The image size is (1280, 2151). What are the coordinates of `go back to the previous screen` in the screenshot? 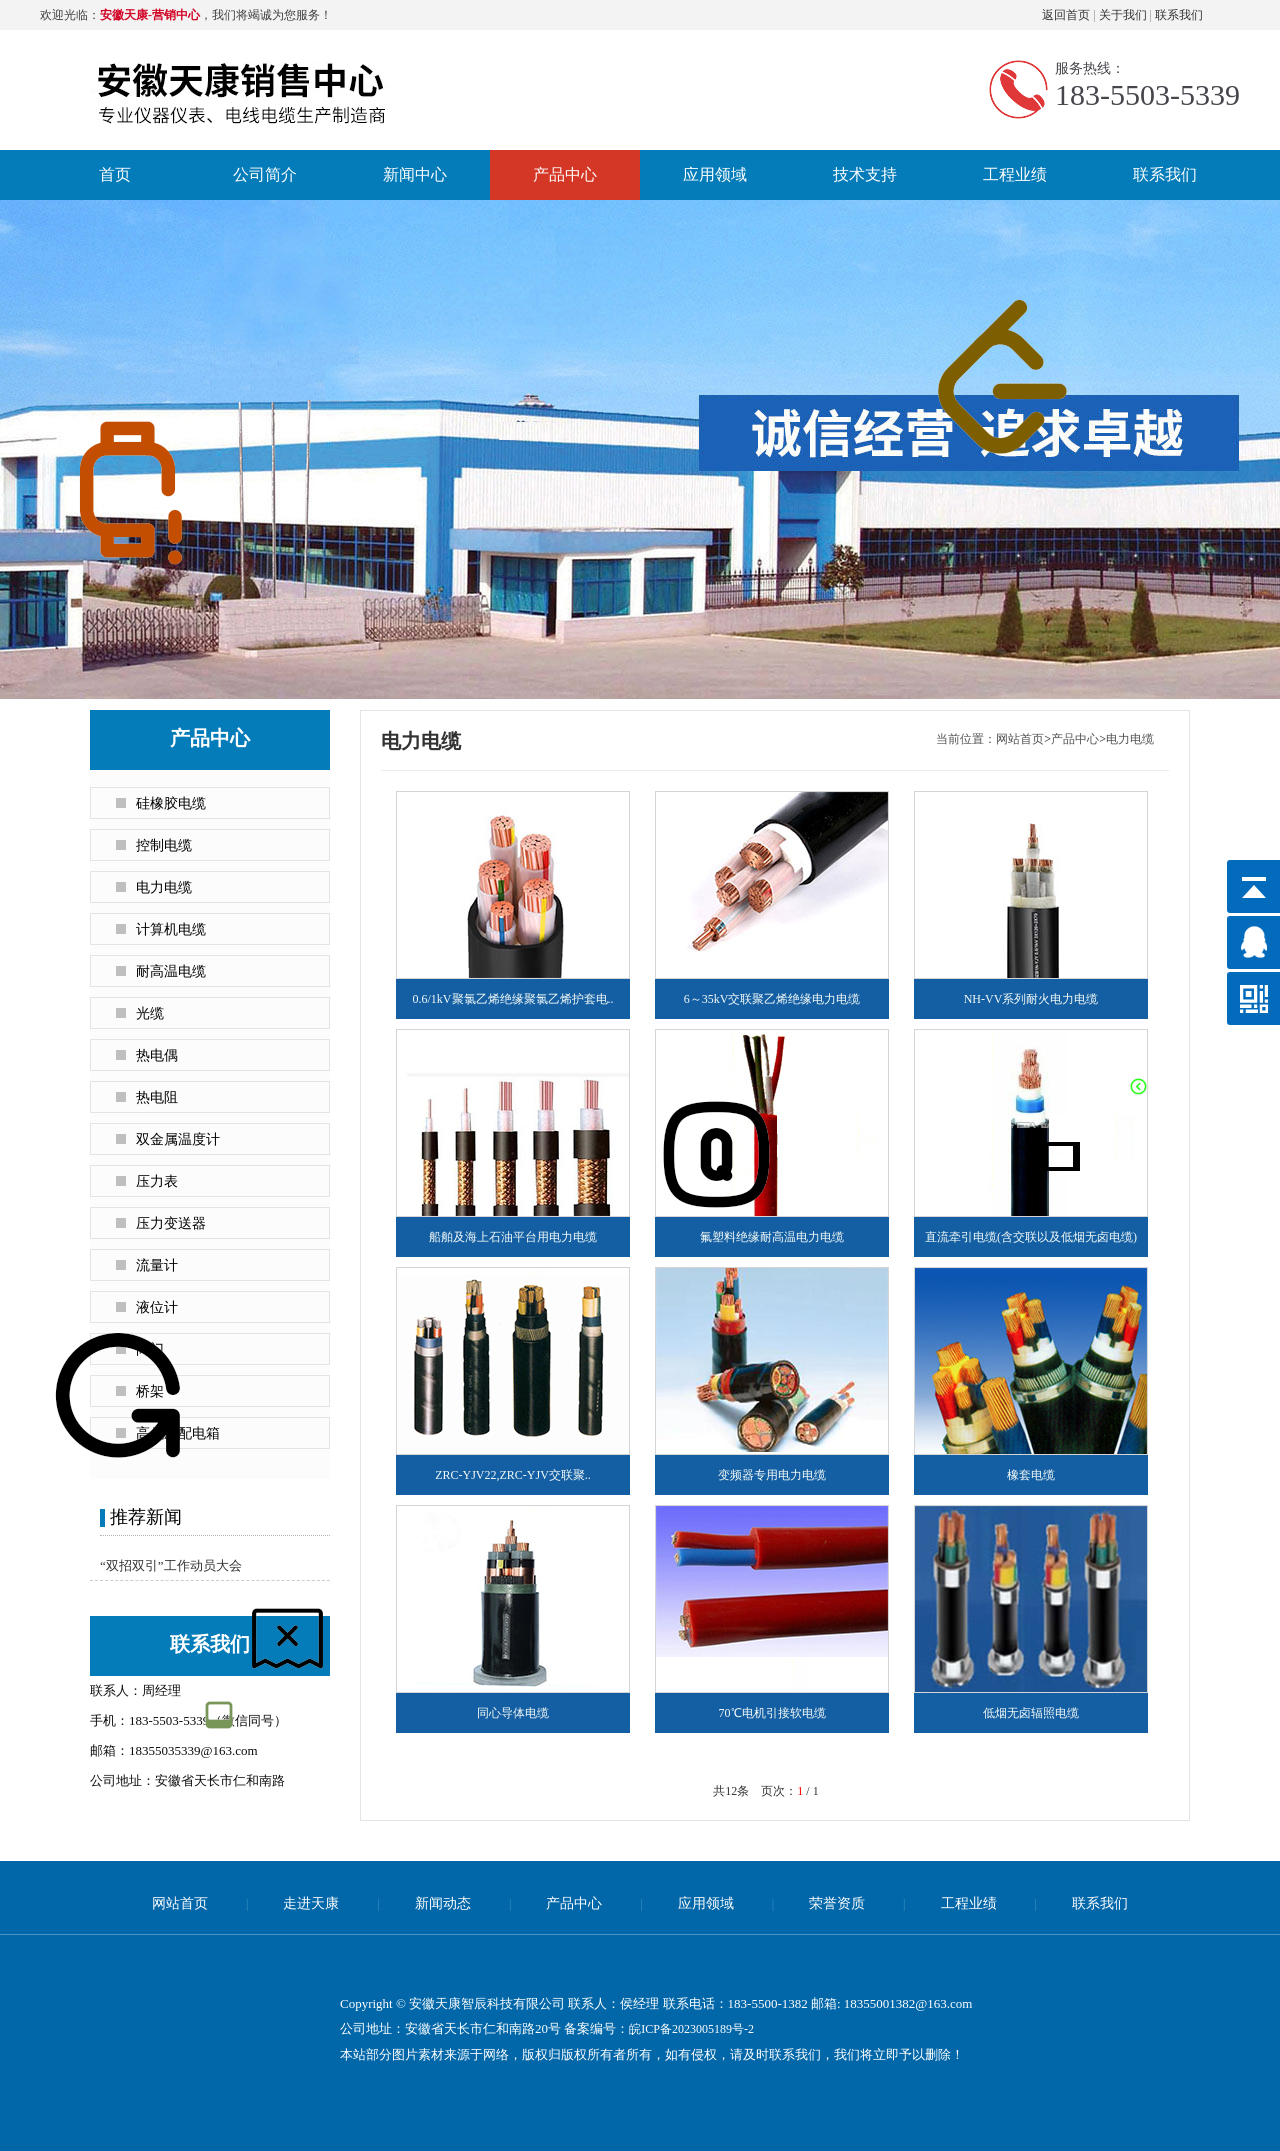 It's located at (1138, 1086).